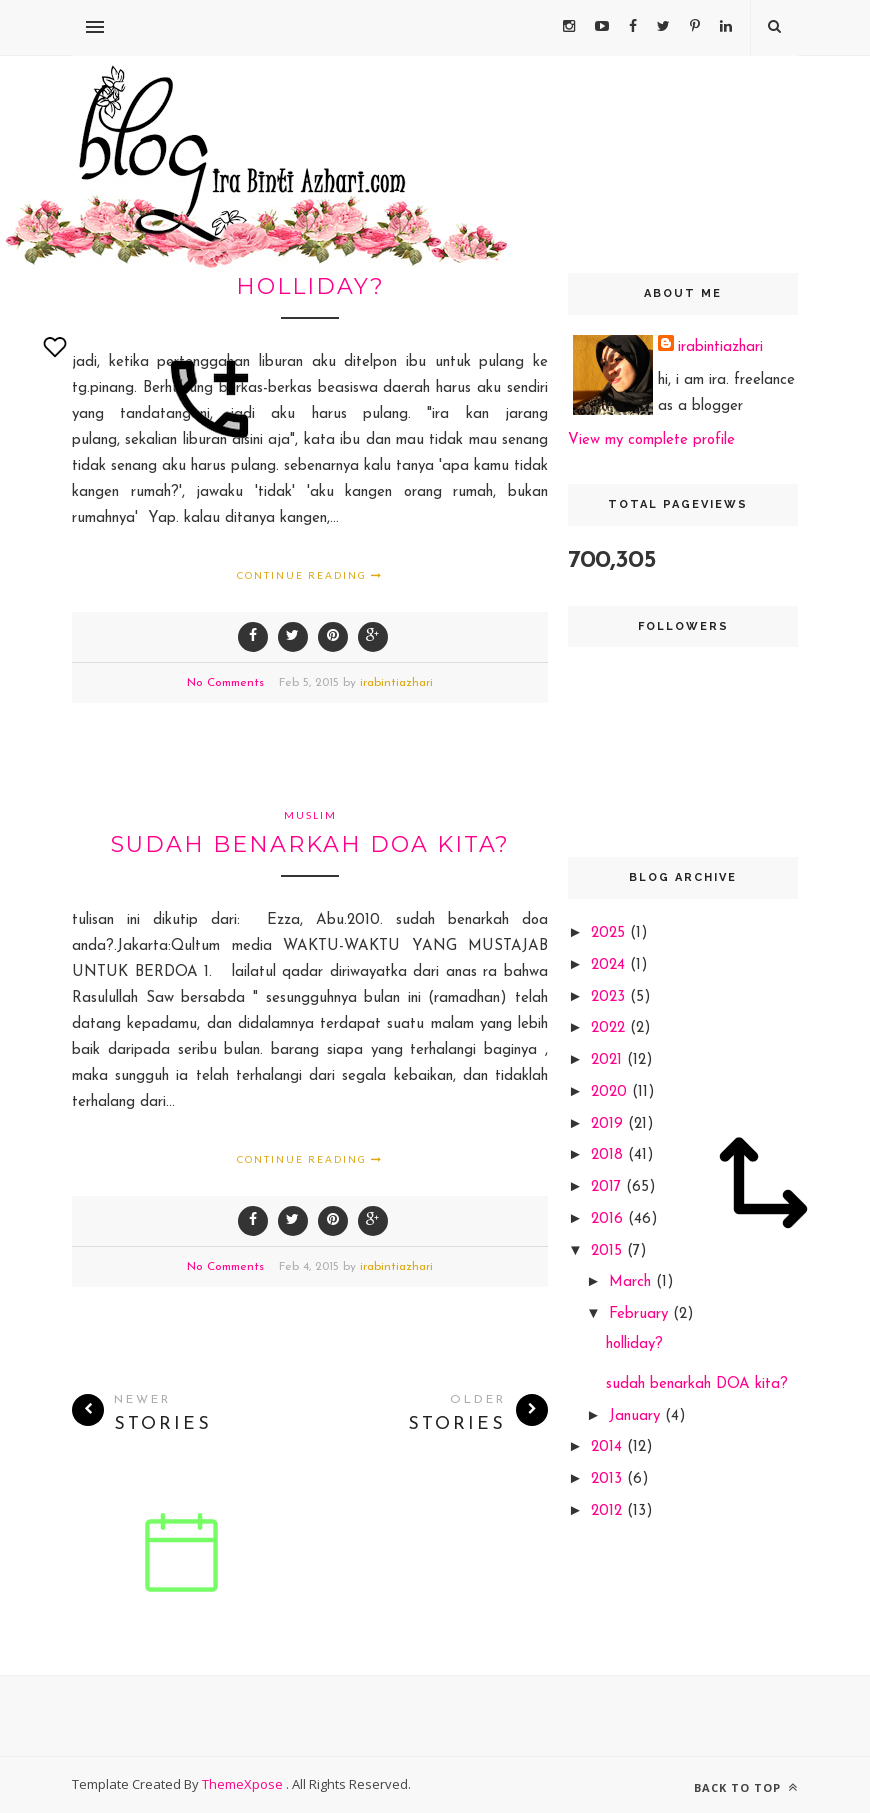 This screenshot has width=870, height=1813. What do you see at coordinates (209, 399) in the screenshot?
I see `add a new contact to your phone` at bounding box center [209, 399].